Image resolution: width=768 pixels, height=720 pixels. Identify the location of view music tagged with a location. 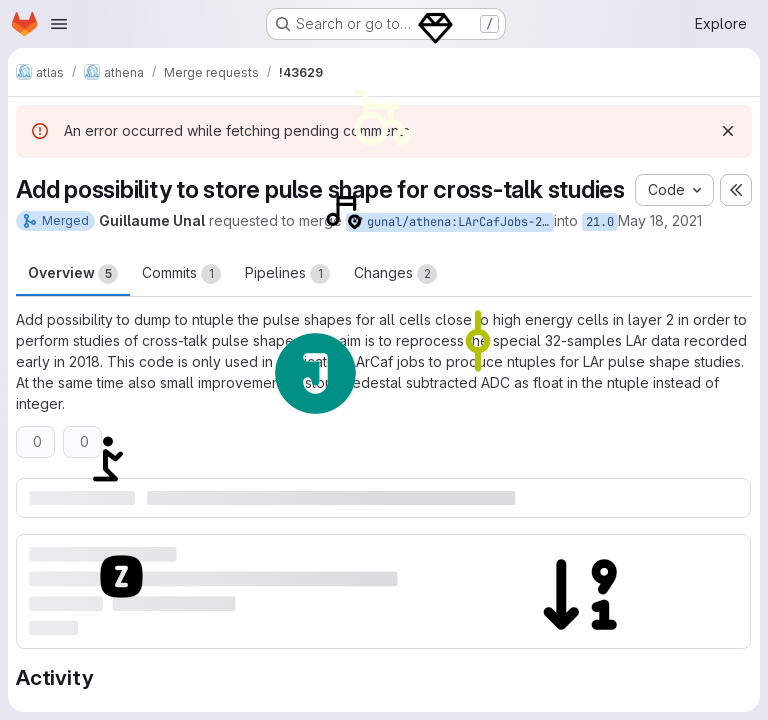
(343, 211).